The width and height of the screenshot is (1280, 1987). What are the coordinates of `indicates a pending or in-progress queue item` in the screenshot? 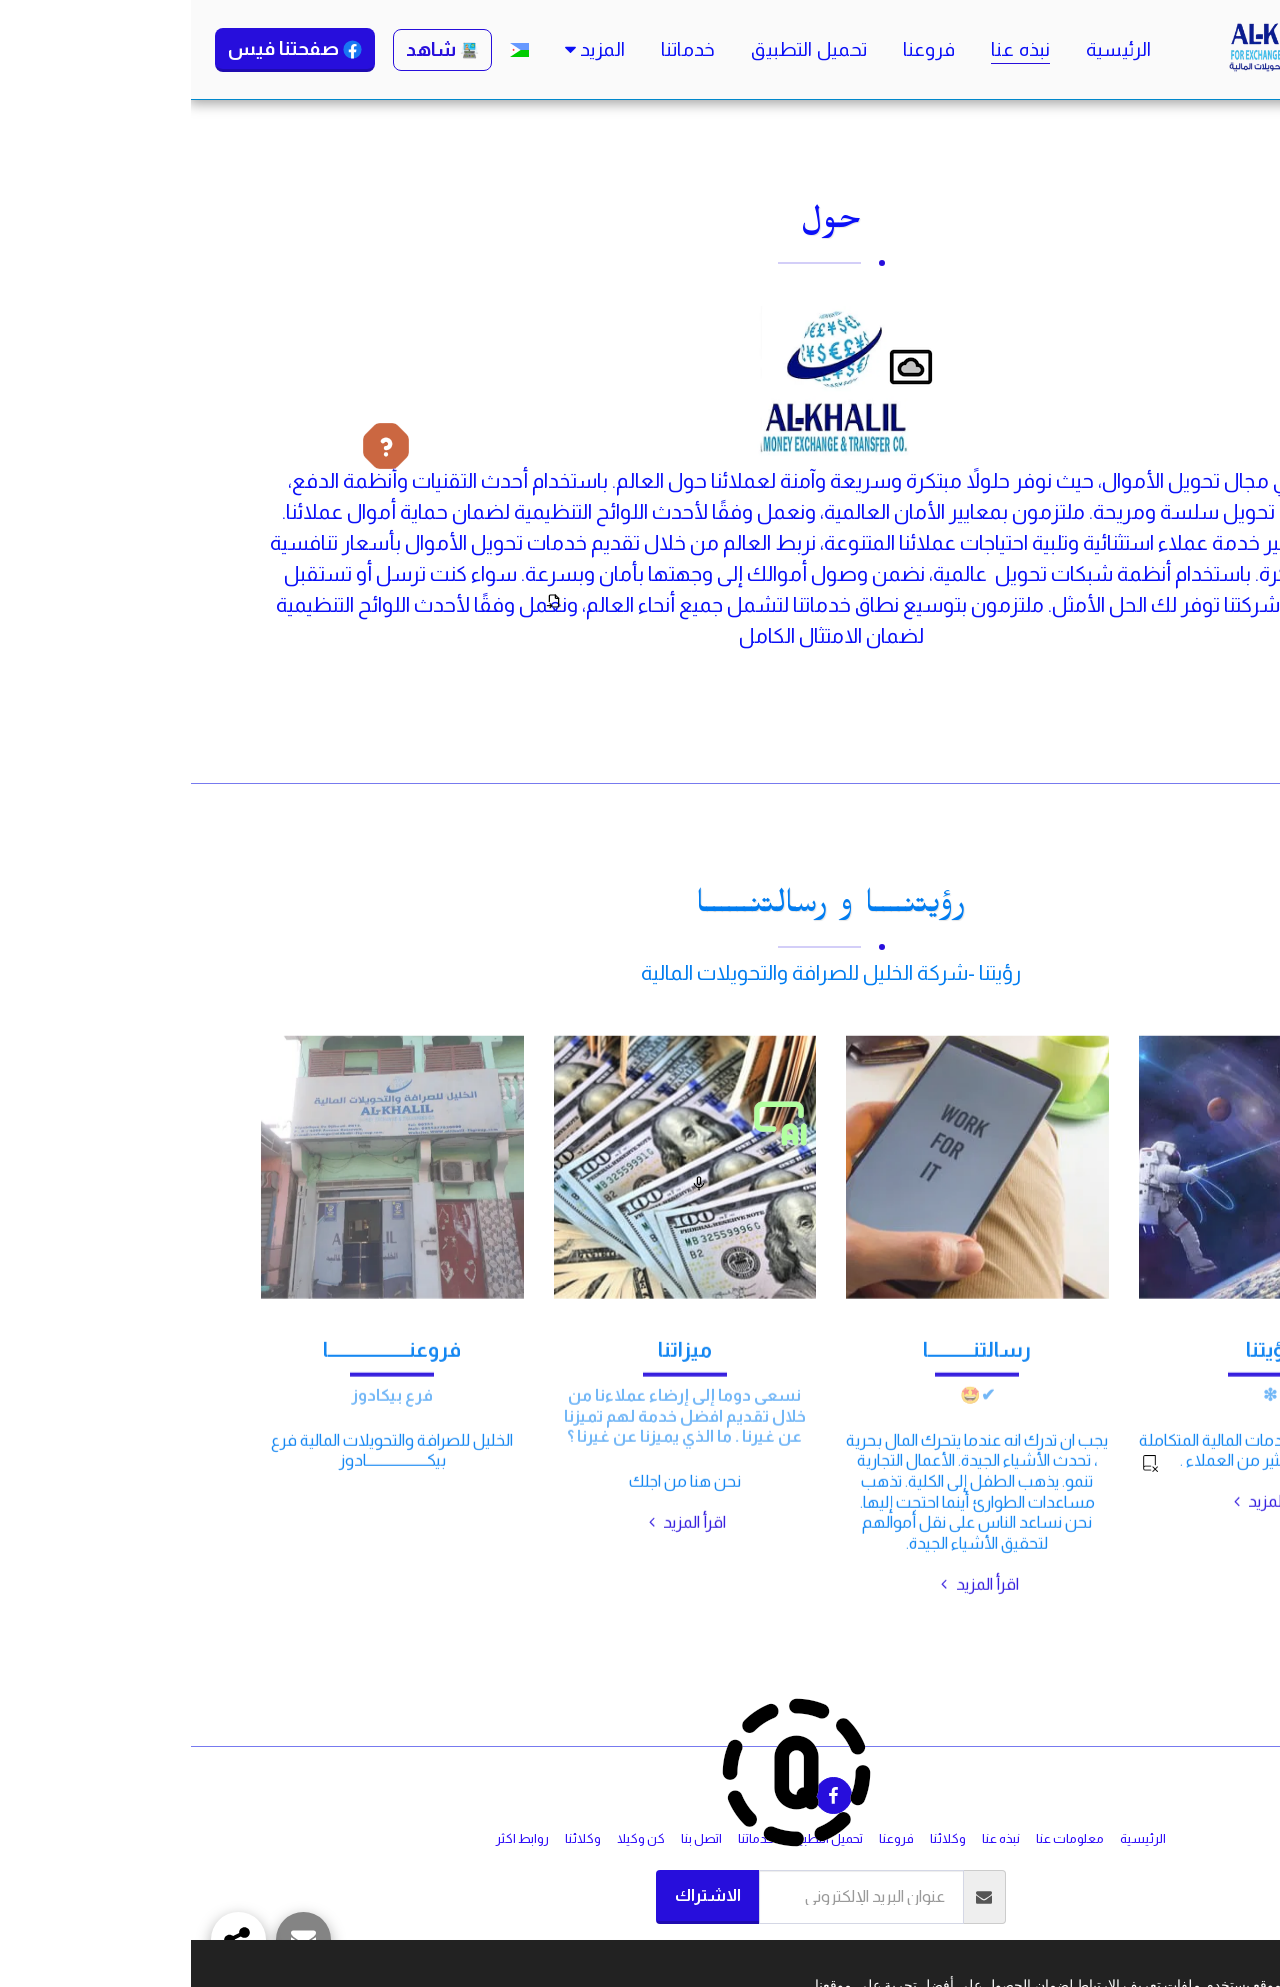 It's located at (796, 1772).